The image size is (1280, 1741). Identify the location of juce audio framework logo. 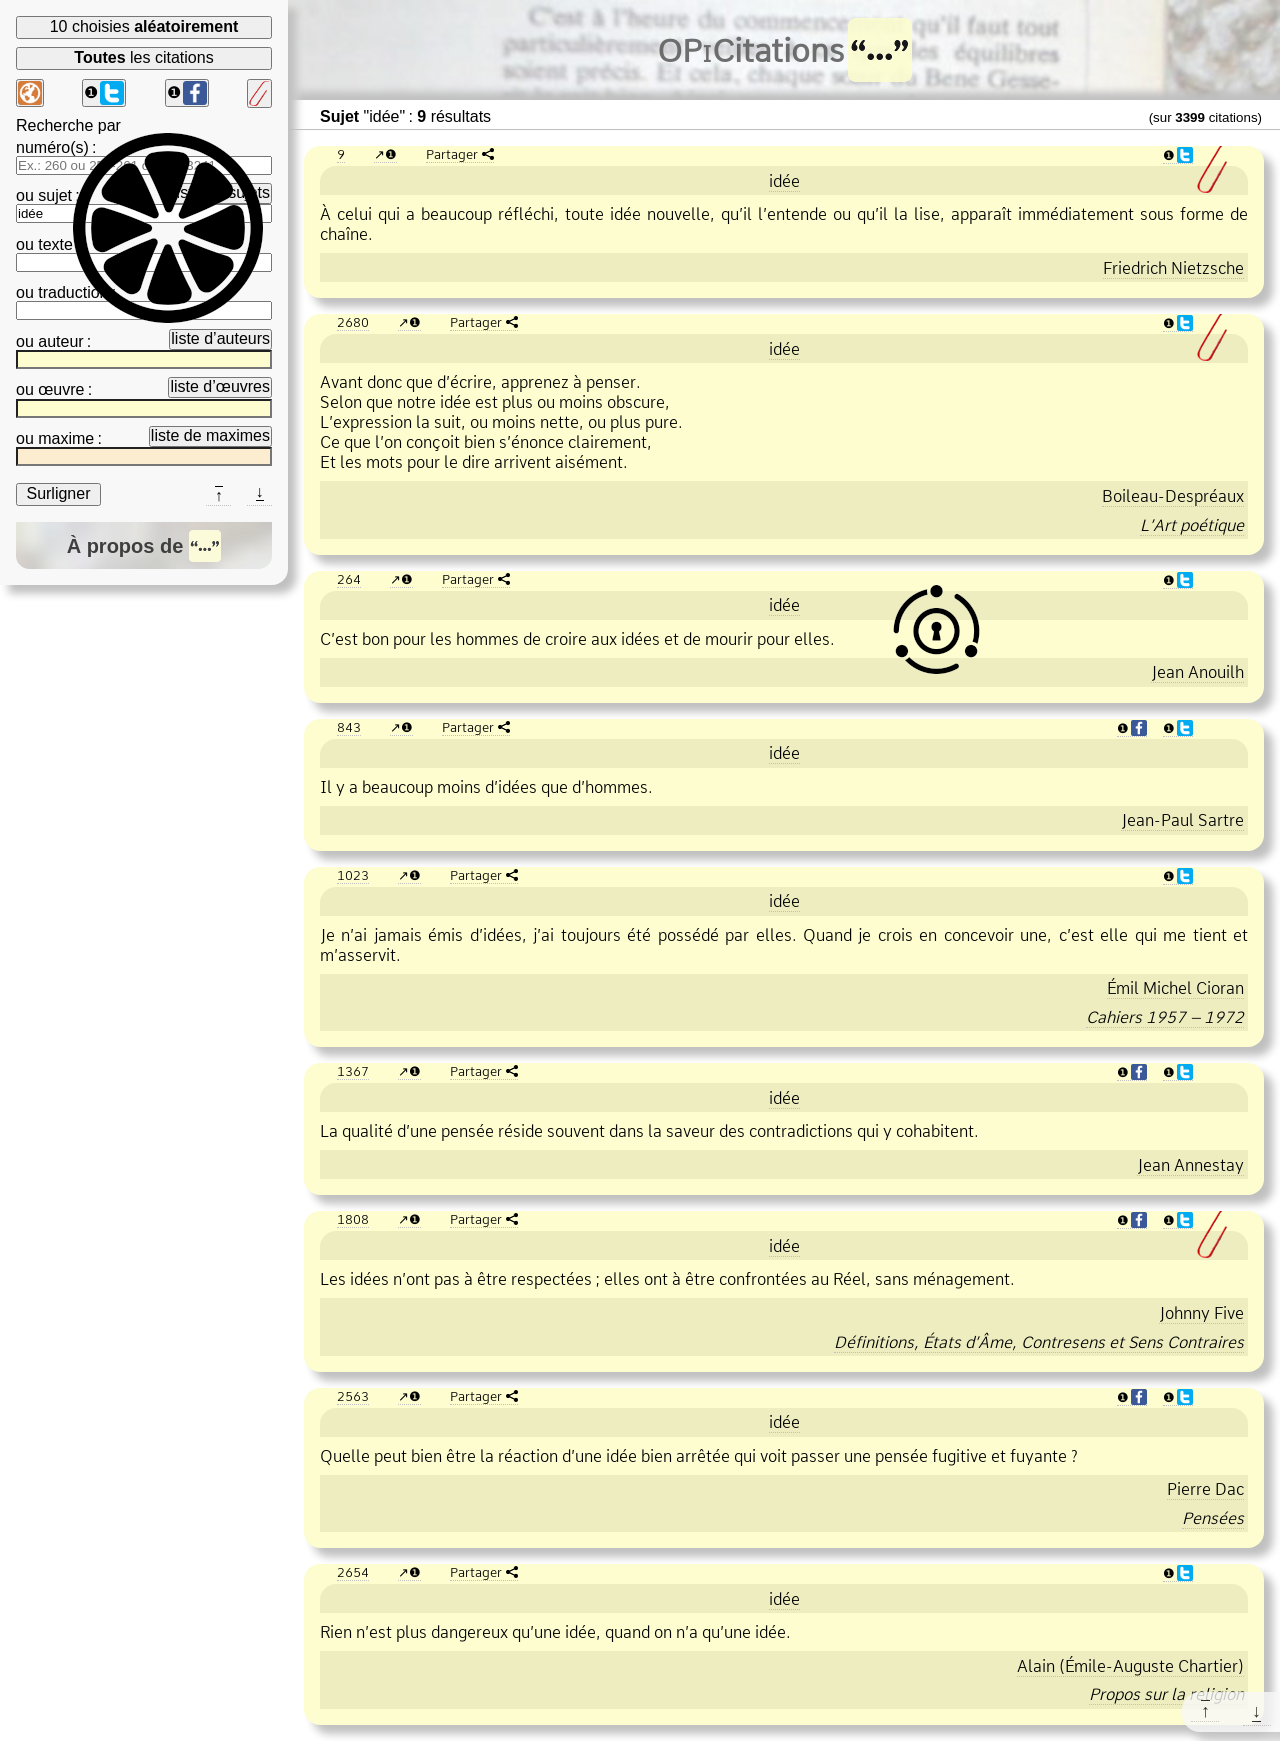
(168, 228).